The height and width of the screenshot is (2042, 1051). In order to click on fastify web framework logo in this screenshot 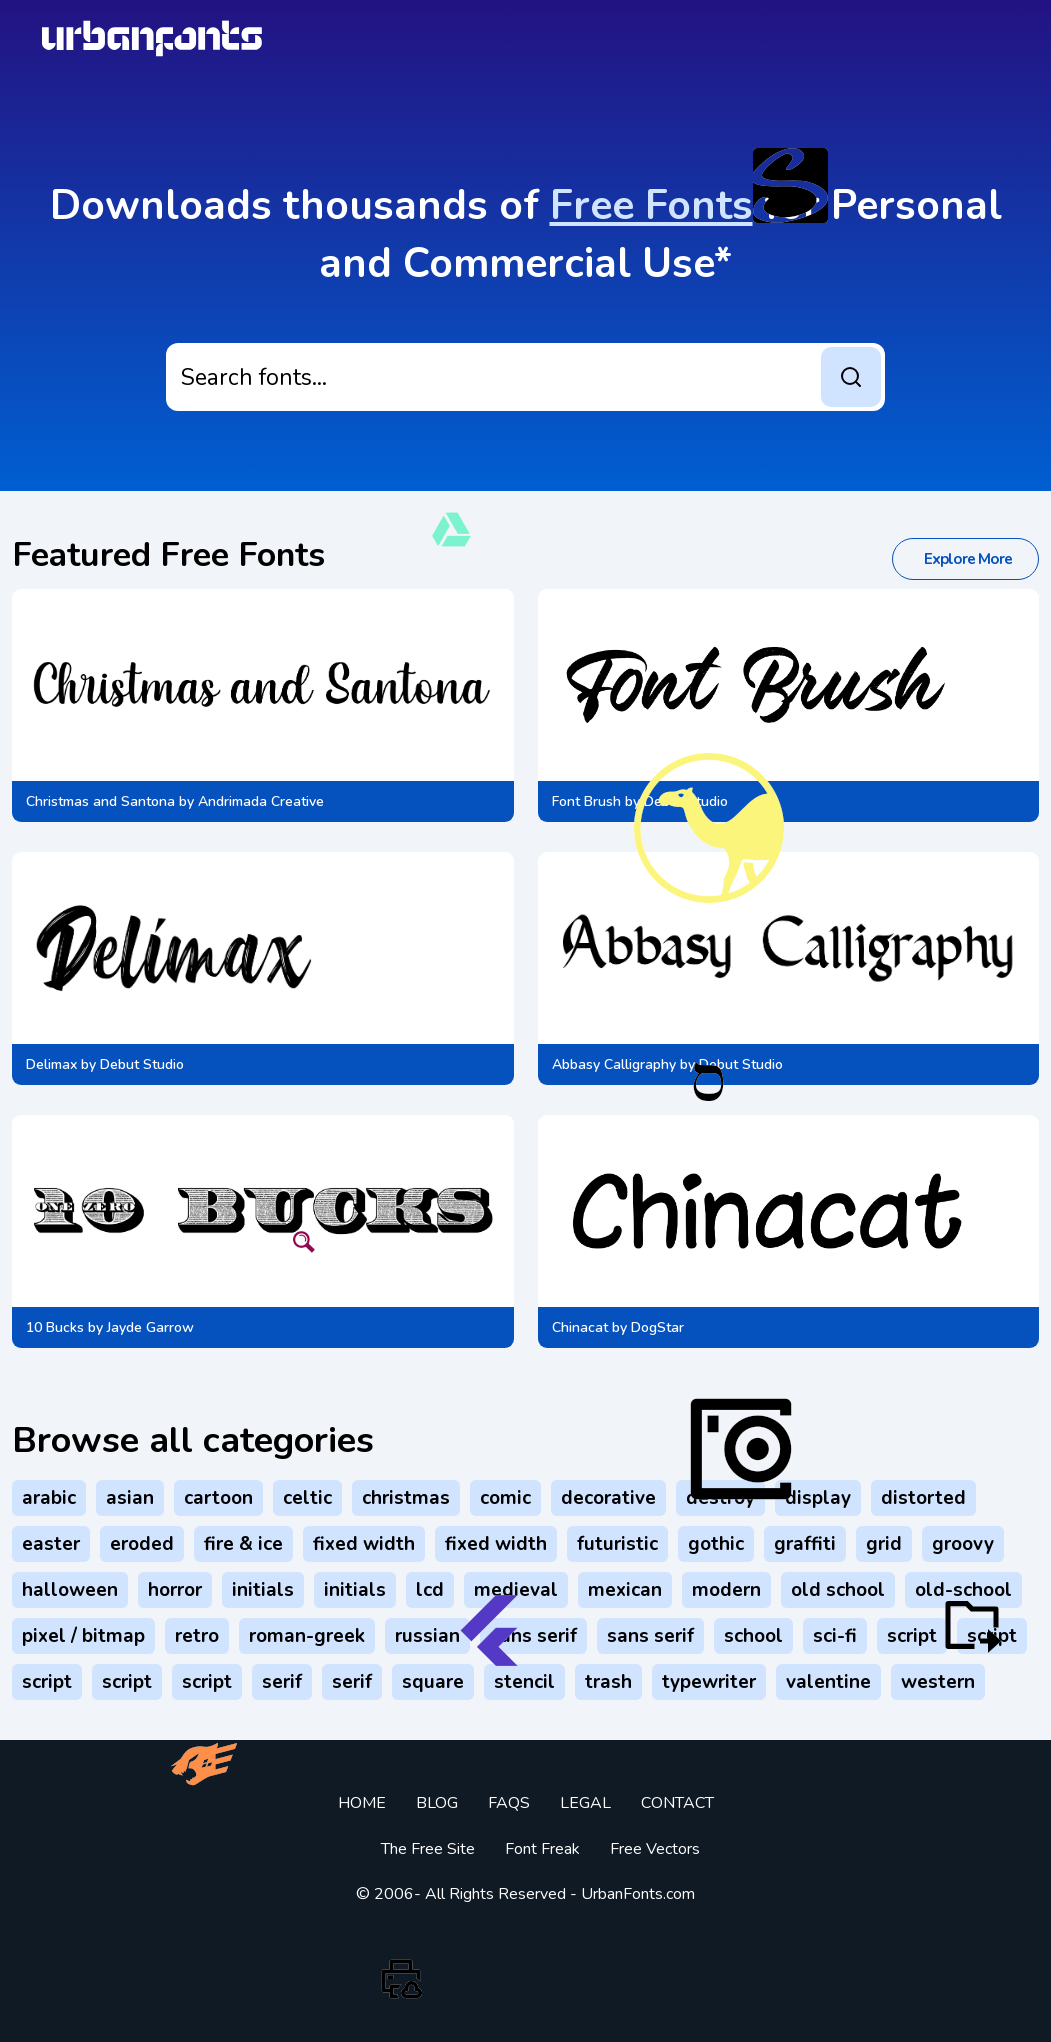, I will do `click(204, 1764)`.